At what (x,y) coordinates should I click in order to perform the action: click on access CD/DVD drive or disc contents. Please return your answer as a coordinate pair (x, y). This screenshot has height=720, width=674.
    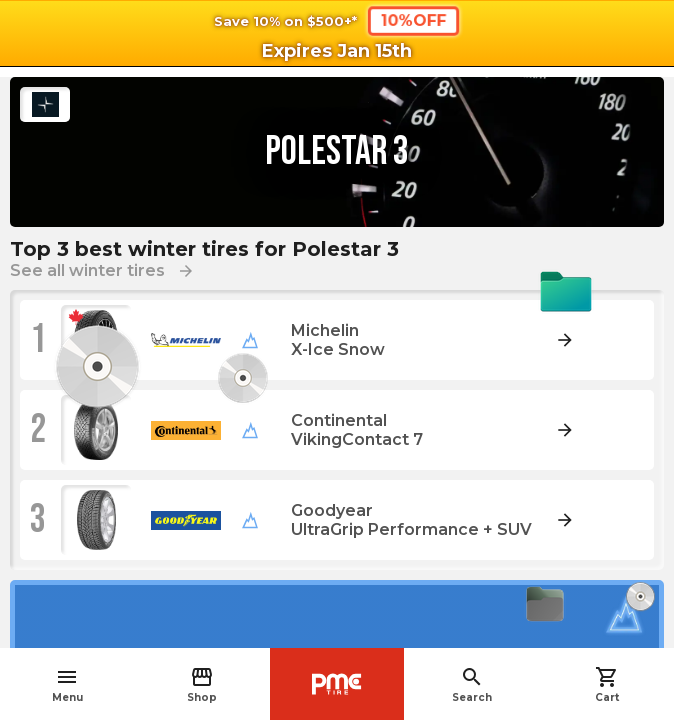
    Looking at the image, I should click on (243, 378).